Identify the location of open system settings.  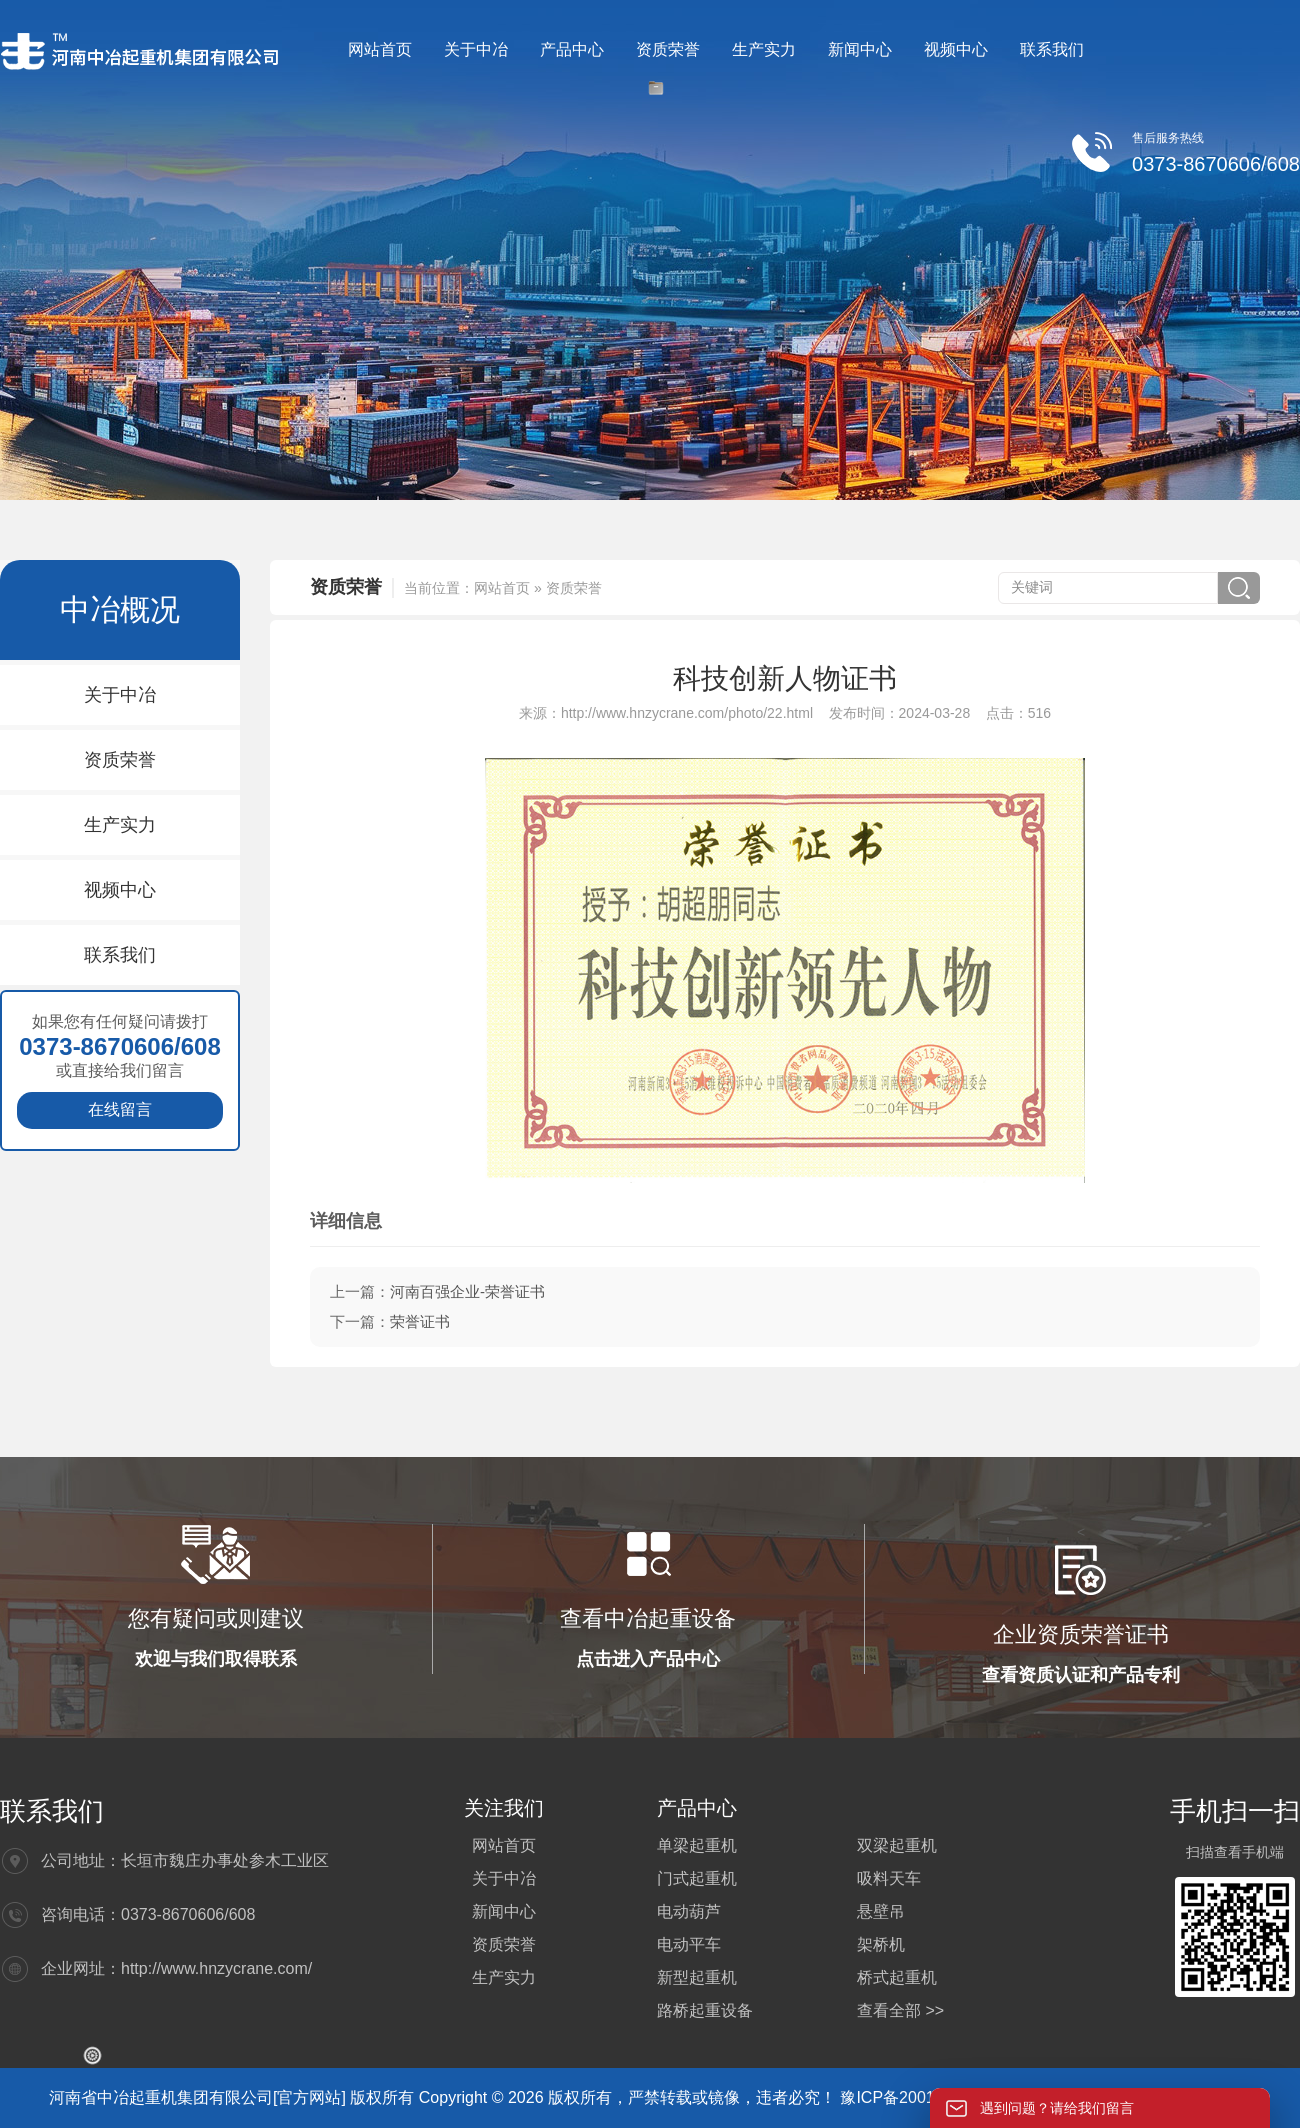
(92, 2055).